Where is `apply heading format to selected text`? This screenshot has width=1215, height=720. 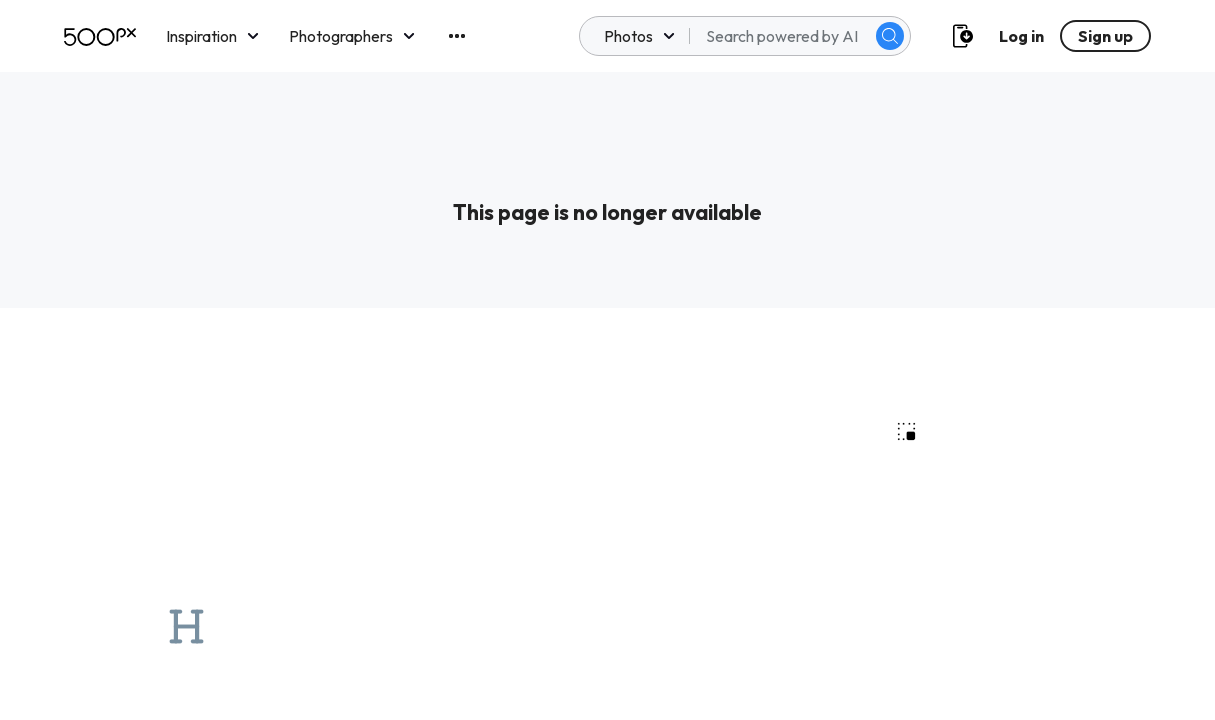
apply heading format to selected text is located at coordinates (186, 626).